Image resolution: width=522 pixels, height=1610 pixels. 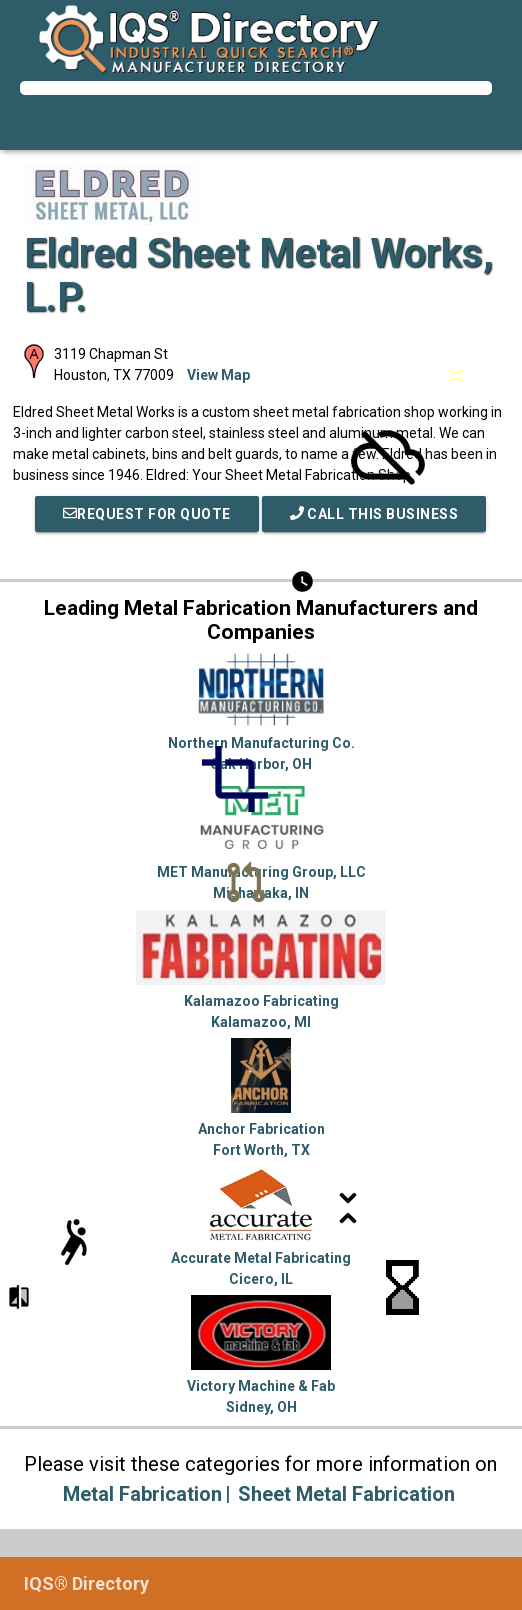 I want to click on indicates time is running out or nearing completion, so click(x=402, y=1287).